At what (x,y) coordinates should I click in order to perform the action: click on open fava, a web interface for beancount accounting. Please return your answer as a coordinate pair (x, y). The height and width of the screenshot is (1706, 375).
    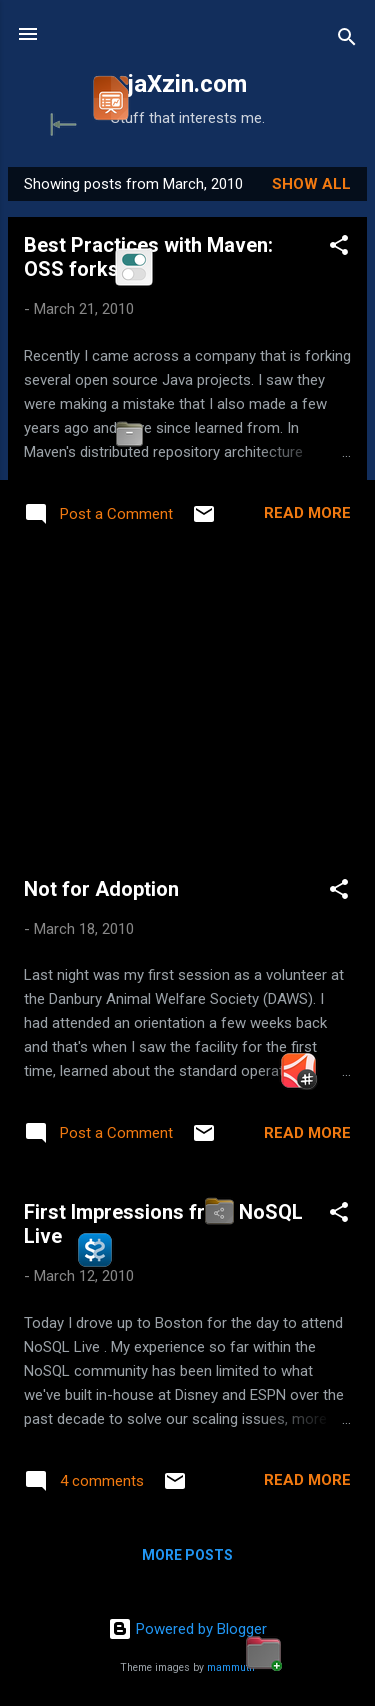
    Looking at the image, I should click on (95, 1250).